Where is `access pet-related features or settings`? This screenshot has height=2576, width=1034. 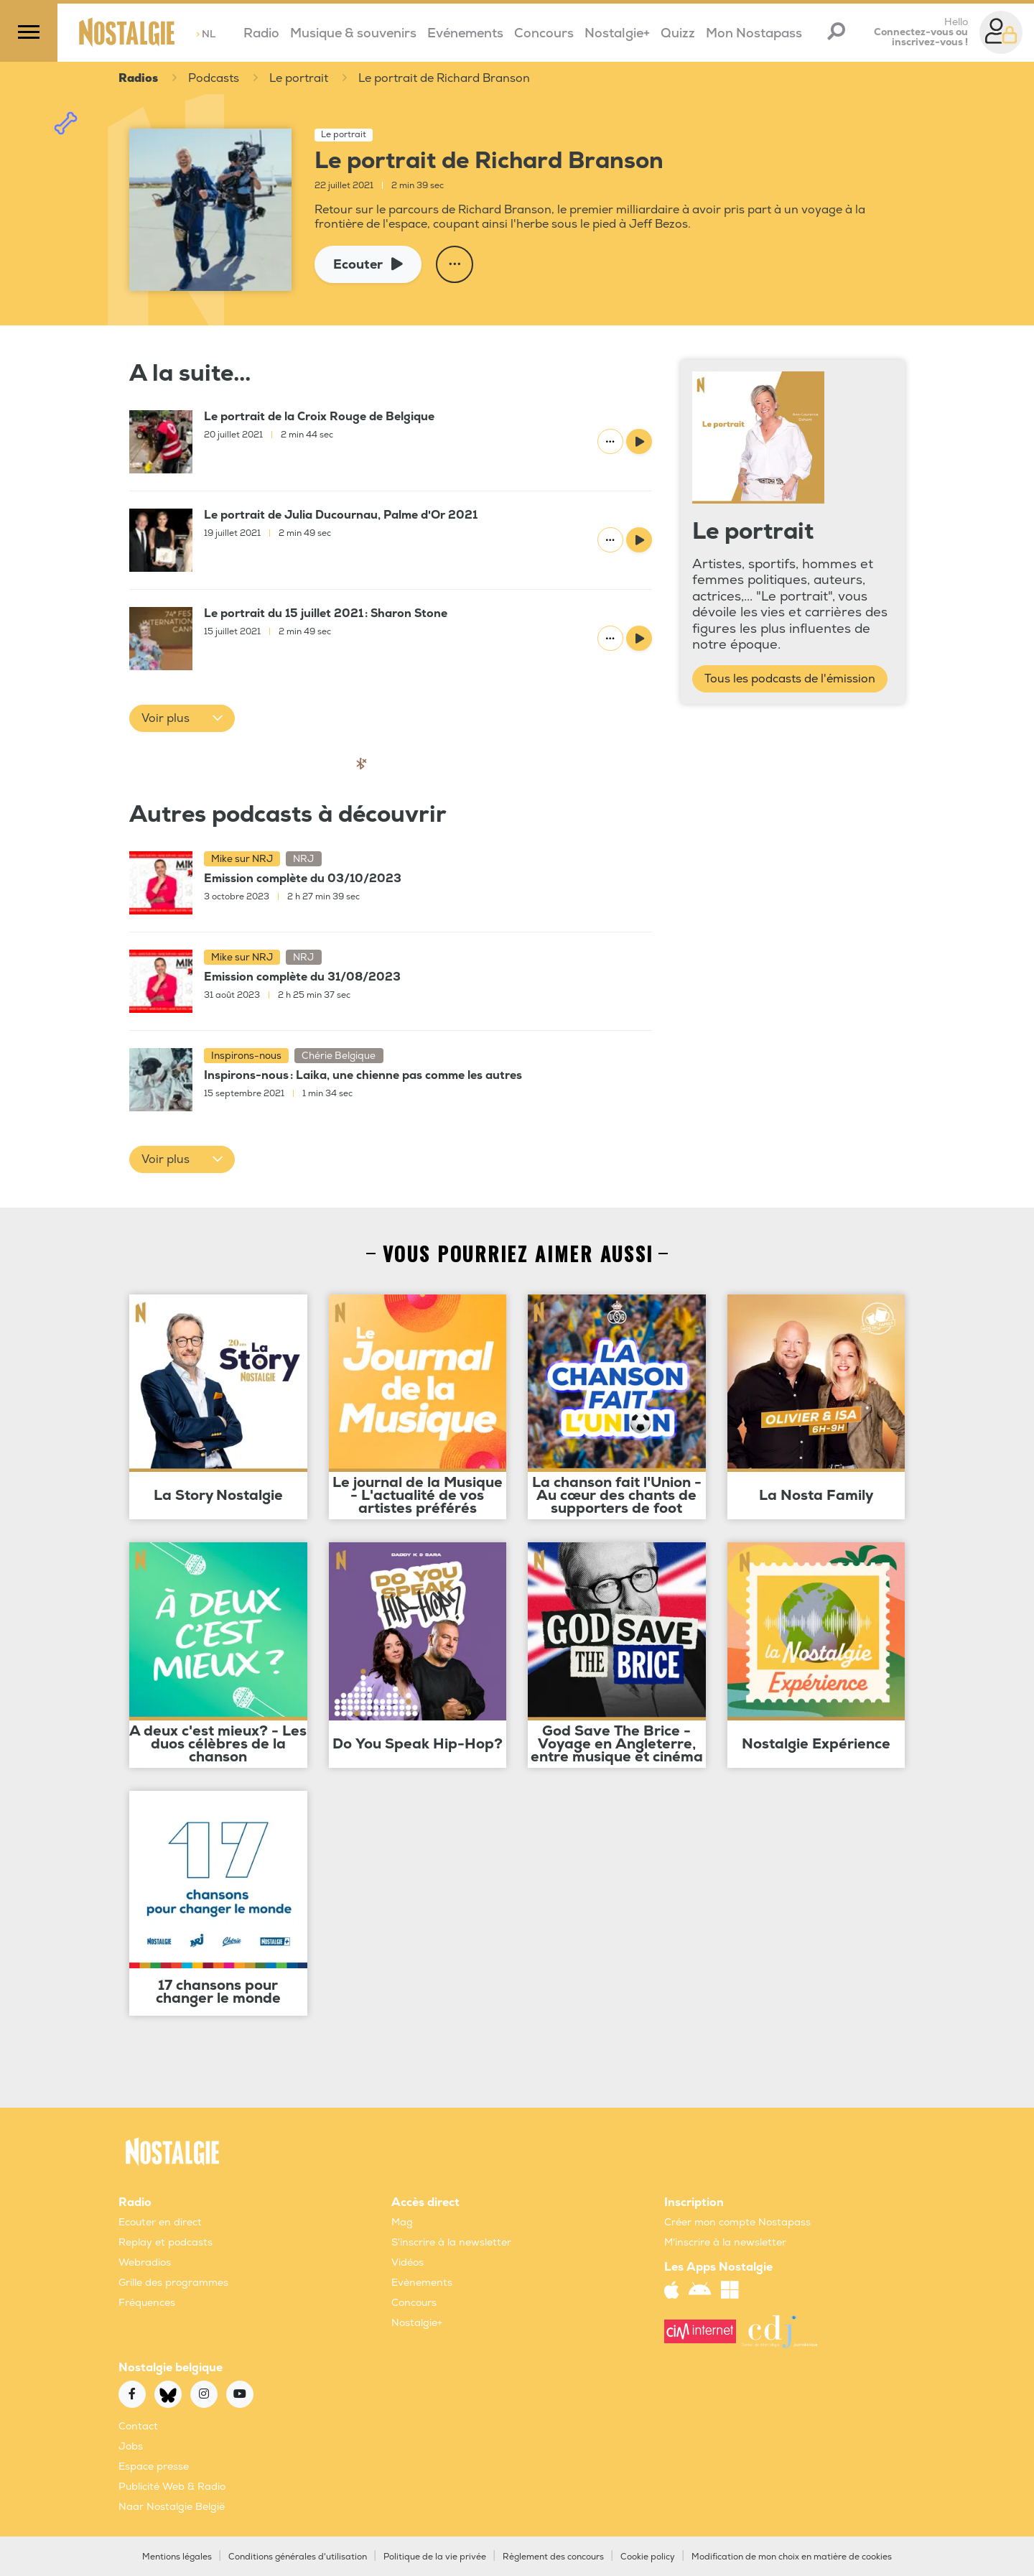
access pet-related features or settings is located at coordinates (65, 123).